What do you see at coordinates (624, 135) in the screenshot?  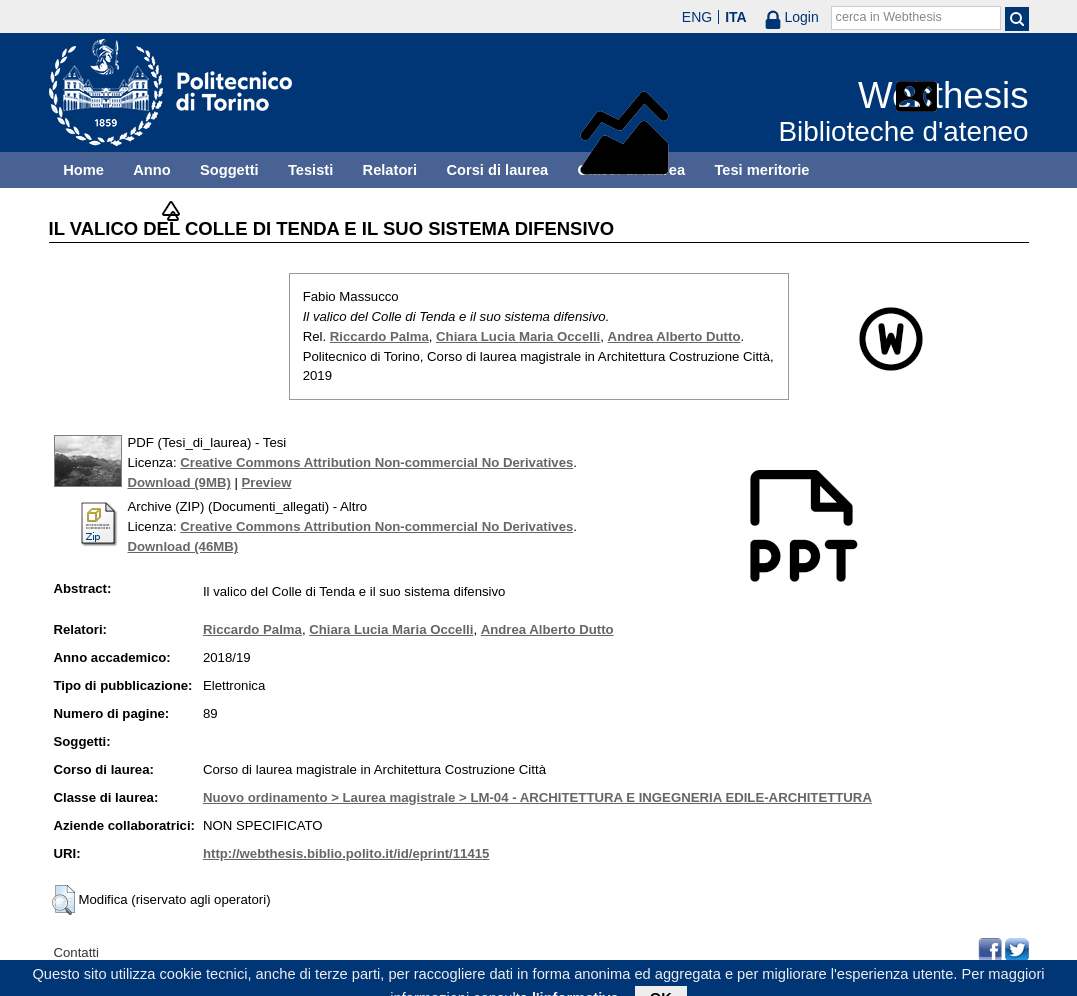 I see `view area chart with trend line` at bounding box center [624, 135].